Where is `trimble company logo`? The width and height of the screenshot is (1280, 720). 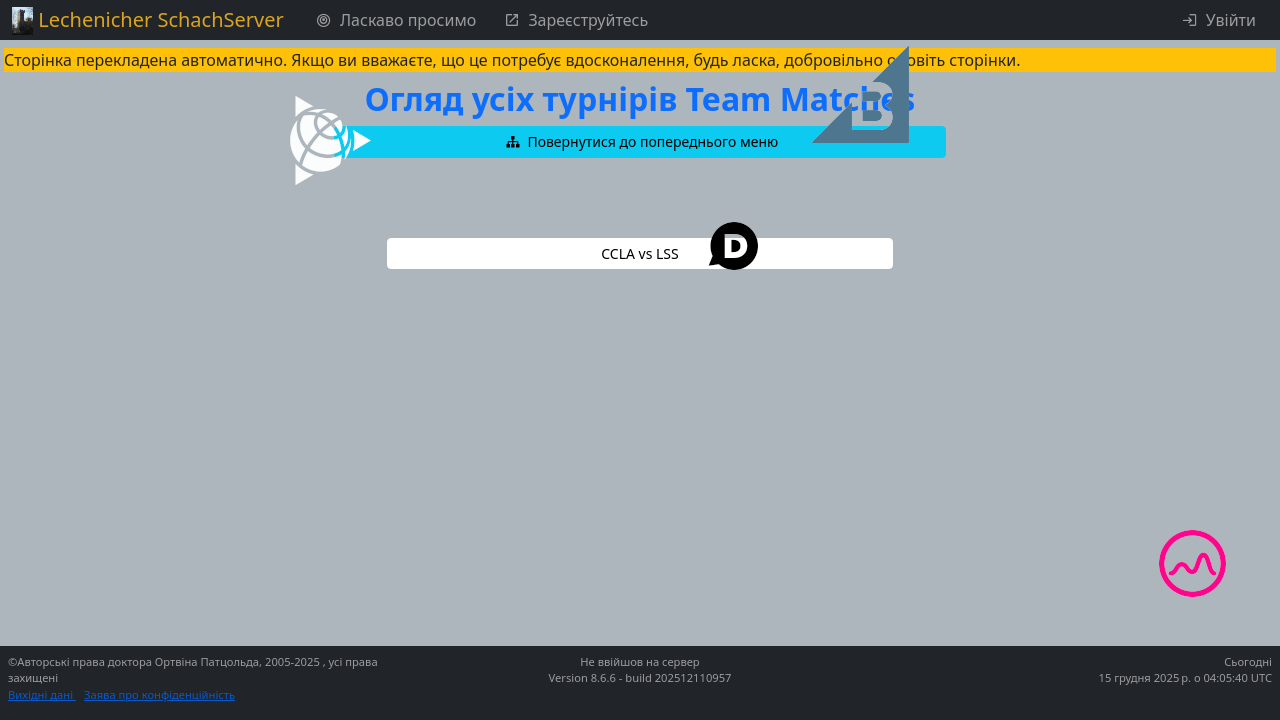 trimble company logo is located at coordinates (330, 140).